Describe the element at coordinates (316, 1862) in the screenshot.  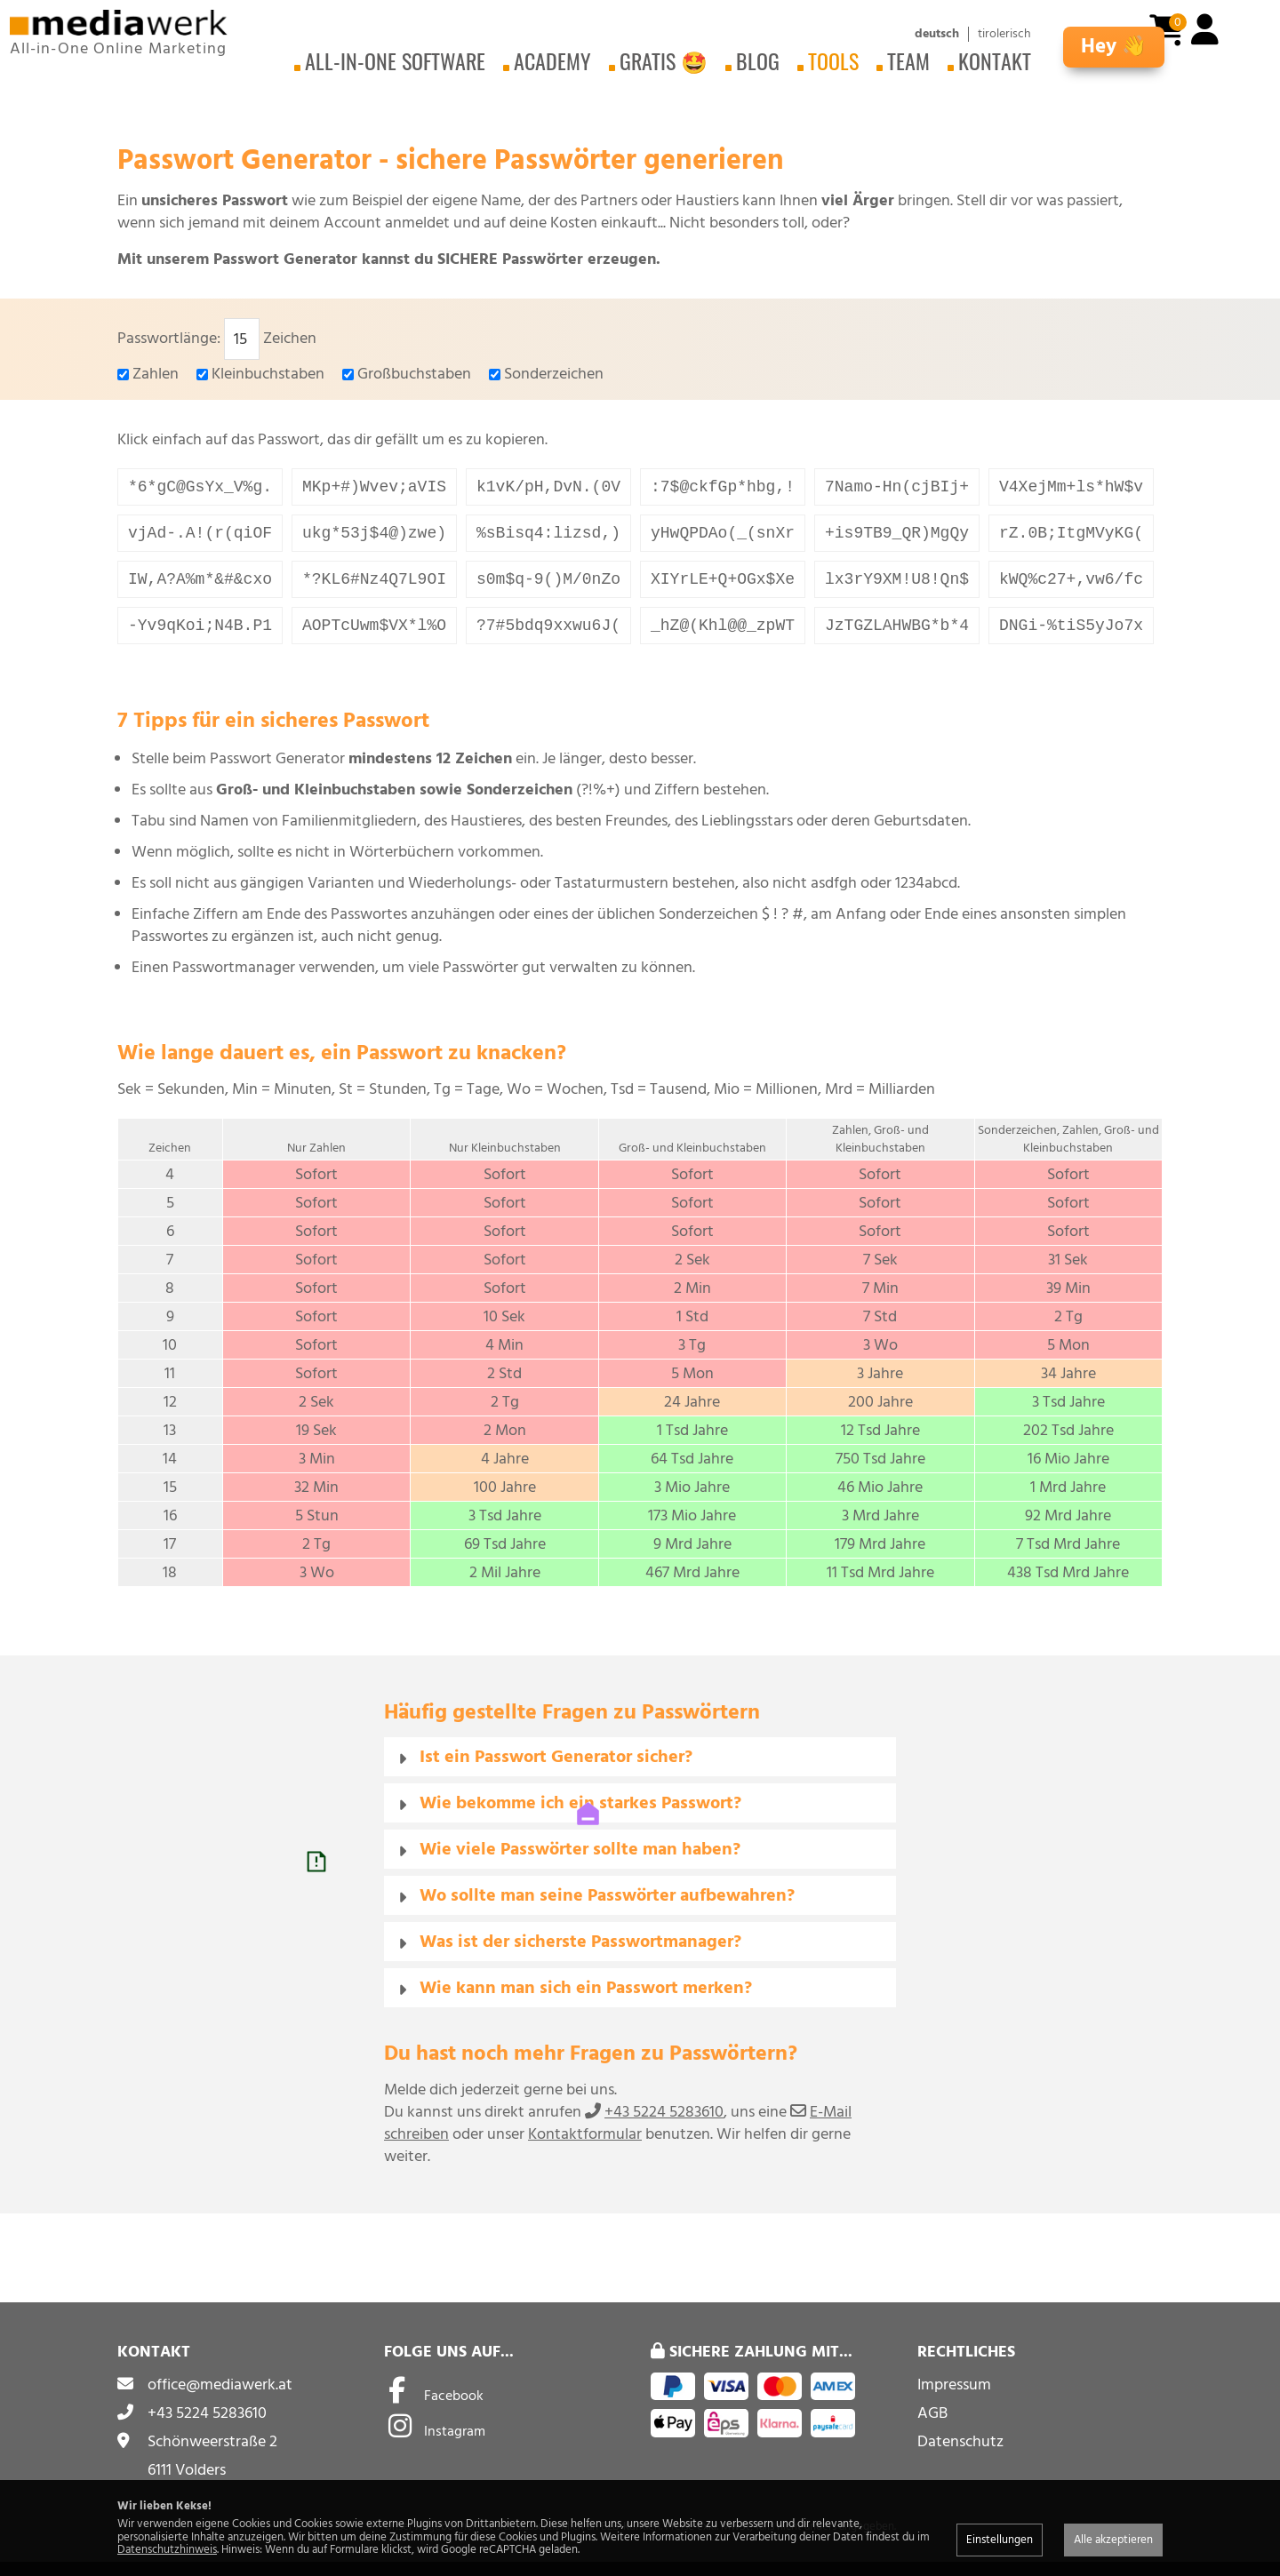
I see `indicates a file with an error or issue` at that location.